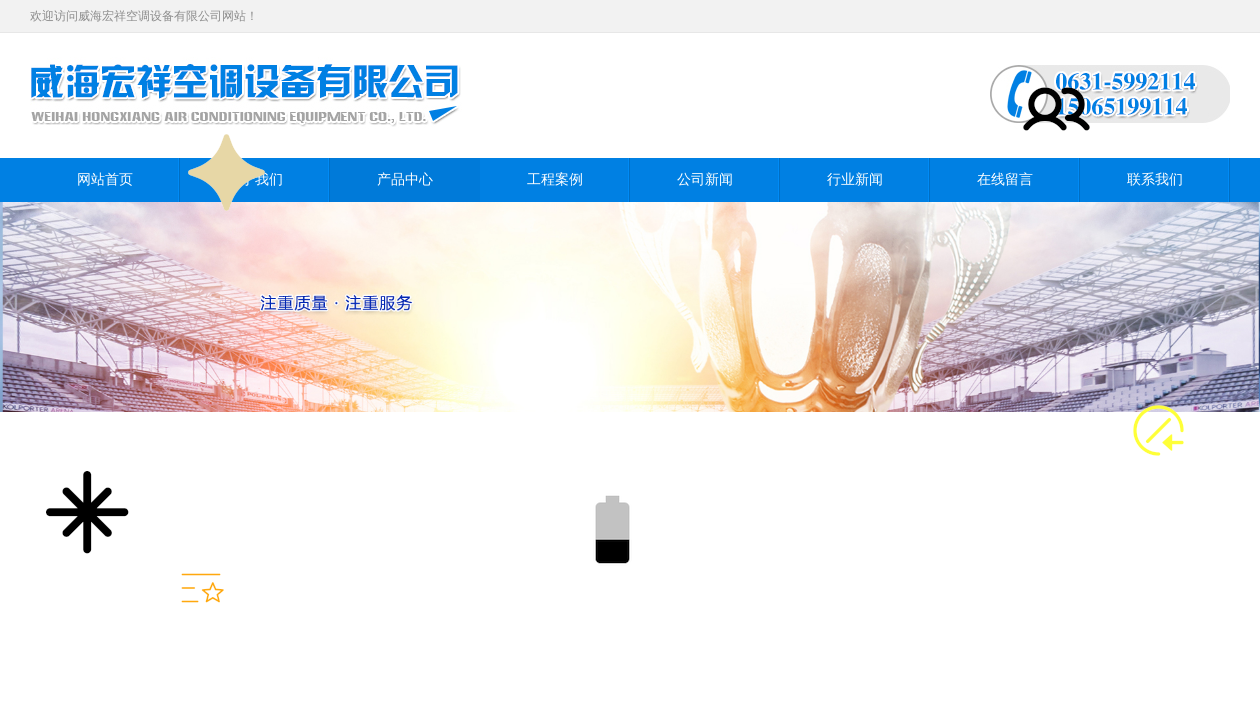 The width and height of the screenshot is (1260, 720). I want to click on indicates AI-generated or enhanced content, so click(226, 172).